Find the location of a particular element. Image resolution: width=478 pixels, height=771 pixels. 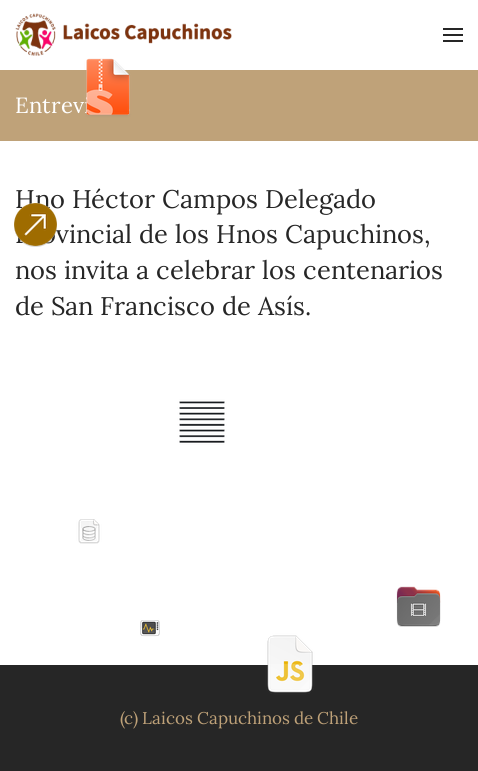

indicates a symbolic link or shortcut to another file is located at coordinates (35, 224).